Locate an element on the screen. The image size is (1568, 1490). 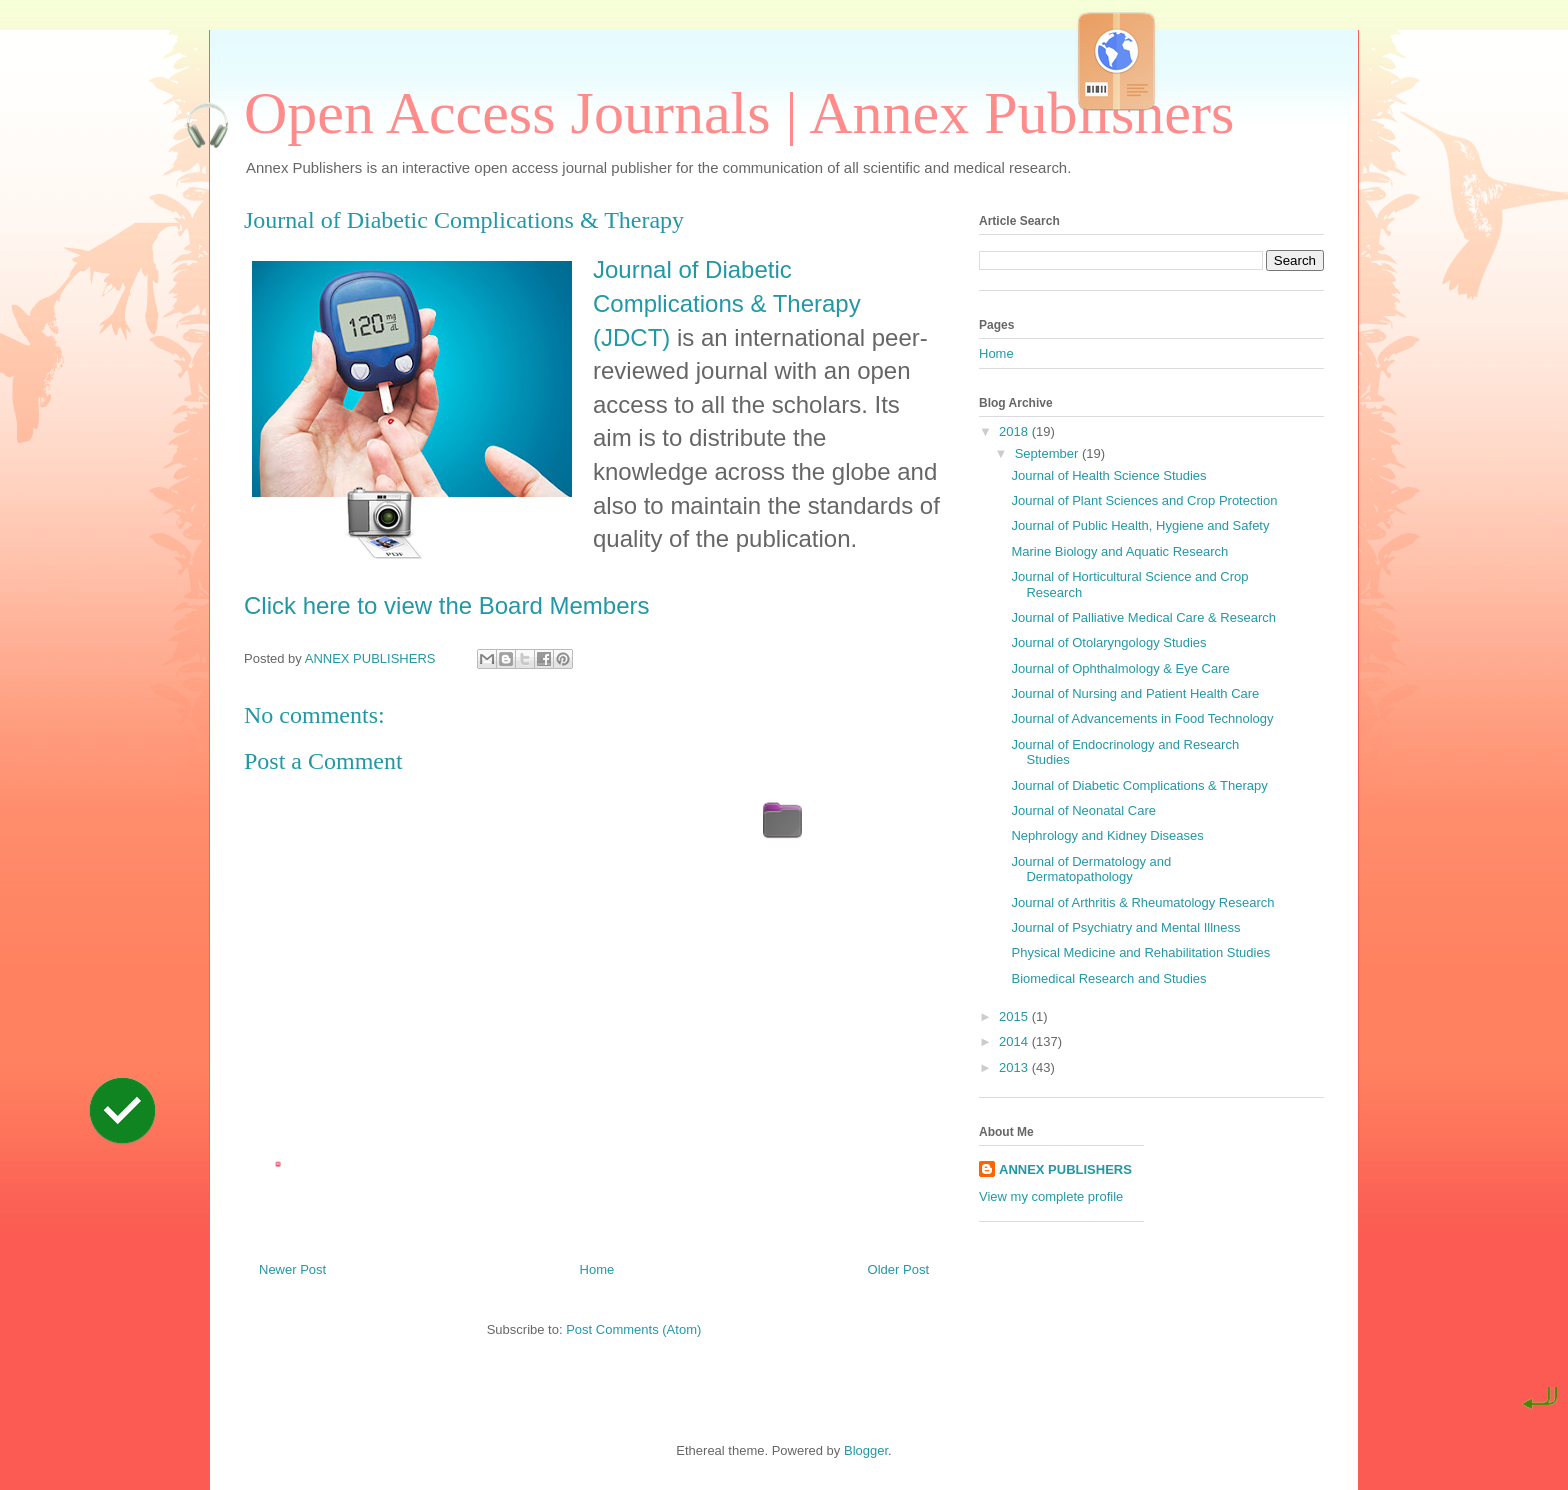
open sound and audio preferences is located at coordinates (243, 1117).